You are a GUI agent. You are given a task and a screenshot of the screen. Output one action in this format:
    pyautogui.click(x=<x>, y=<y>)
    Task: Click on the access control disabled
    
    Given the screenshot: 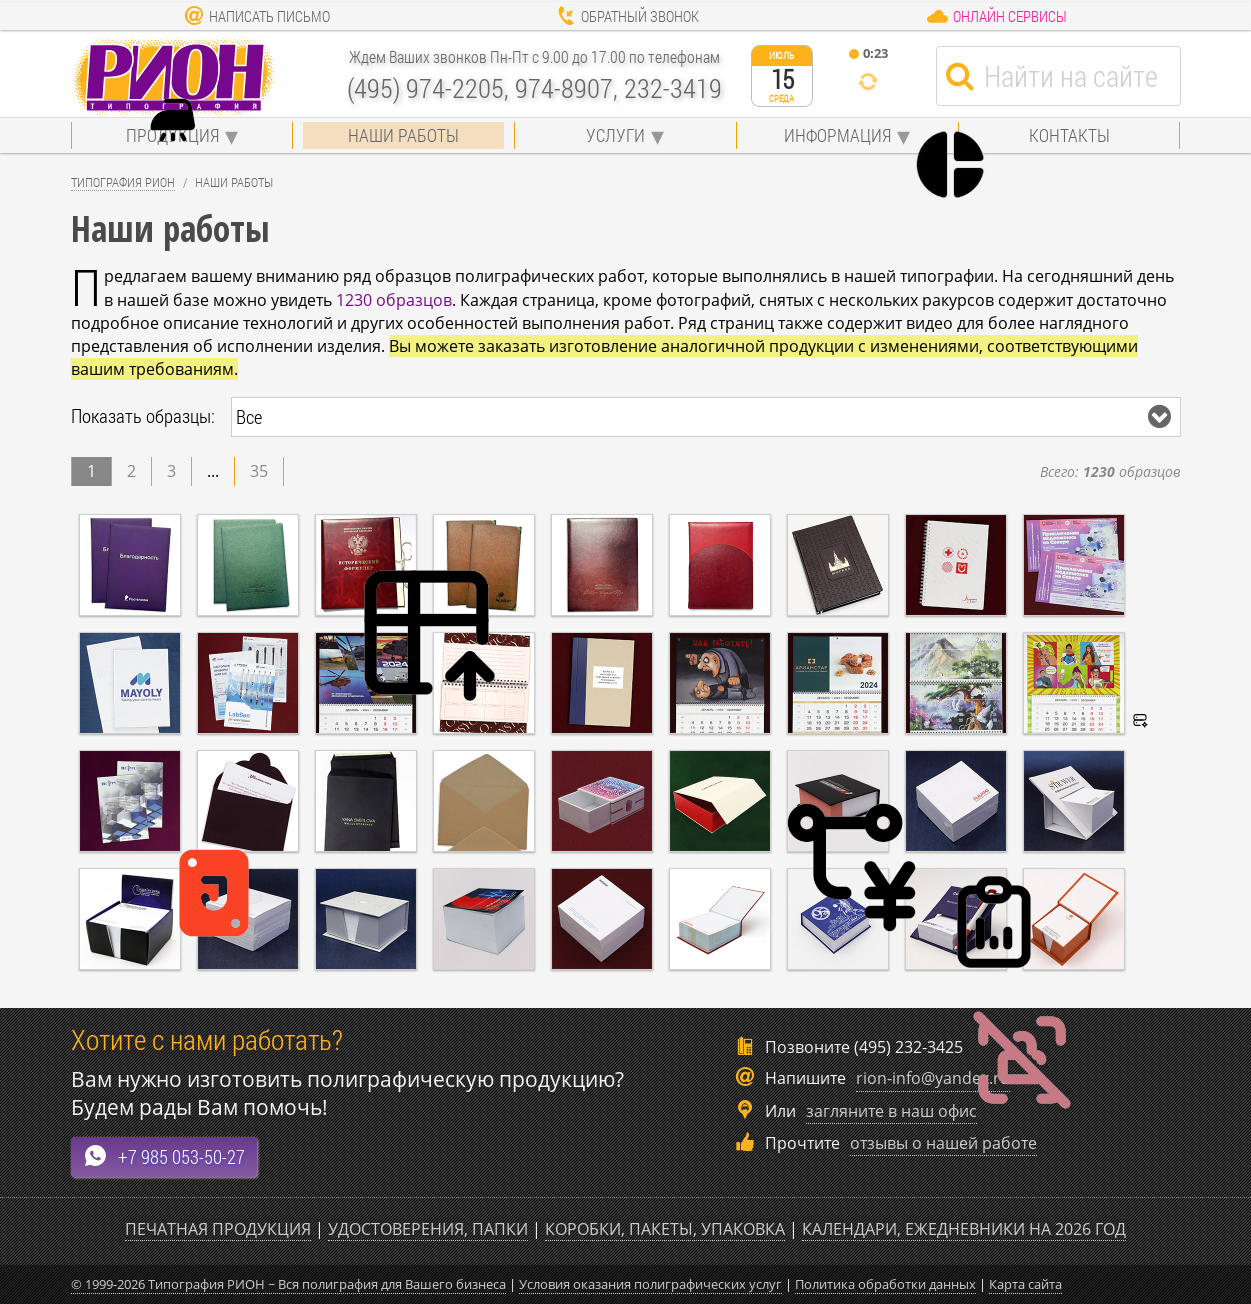 What is the action you would take?
    pyautogui.click(x=1022, y=1060)
    